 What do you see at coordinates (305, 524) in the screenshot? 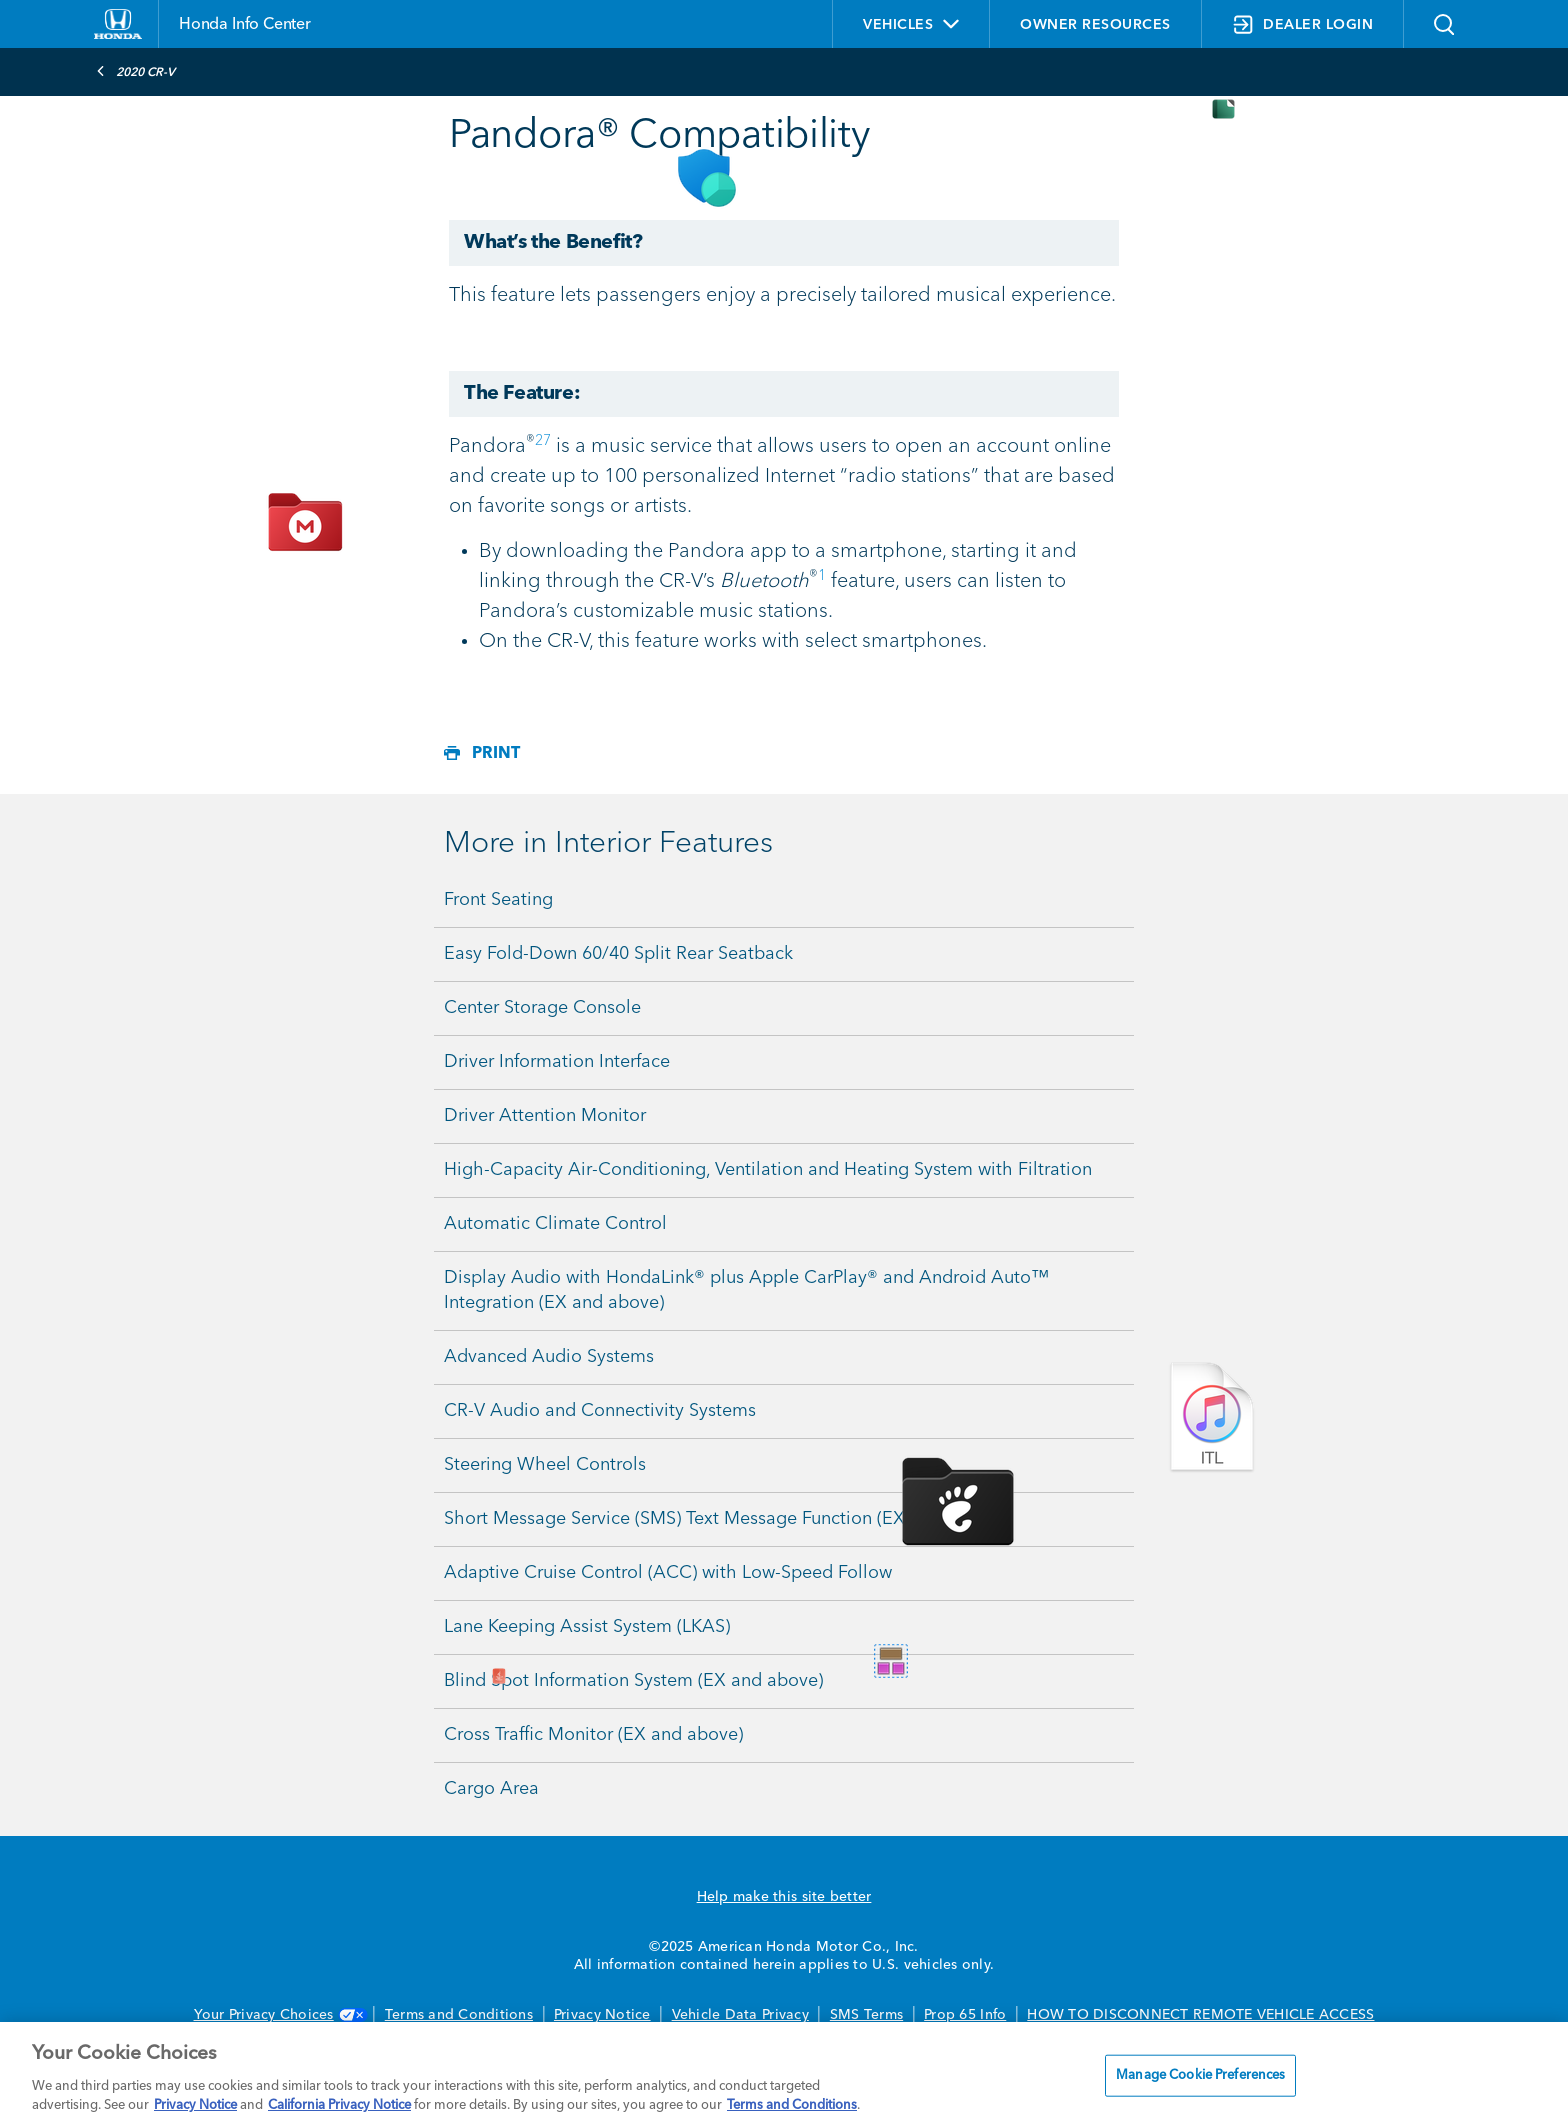
I see `open mega cloud storage folder` at bounding box center [305, 524].